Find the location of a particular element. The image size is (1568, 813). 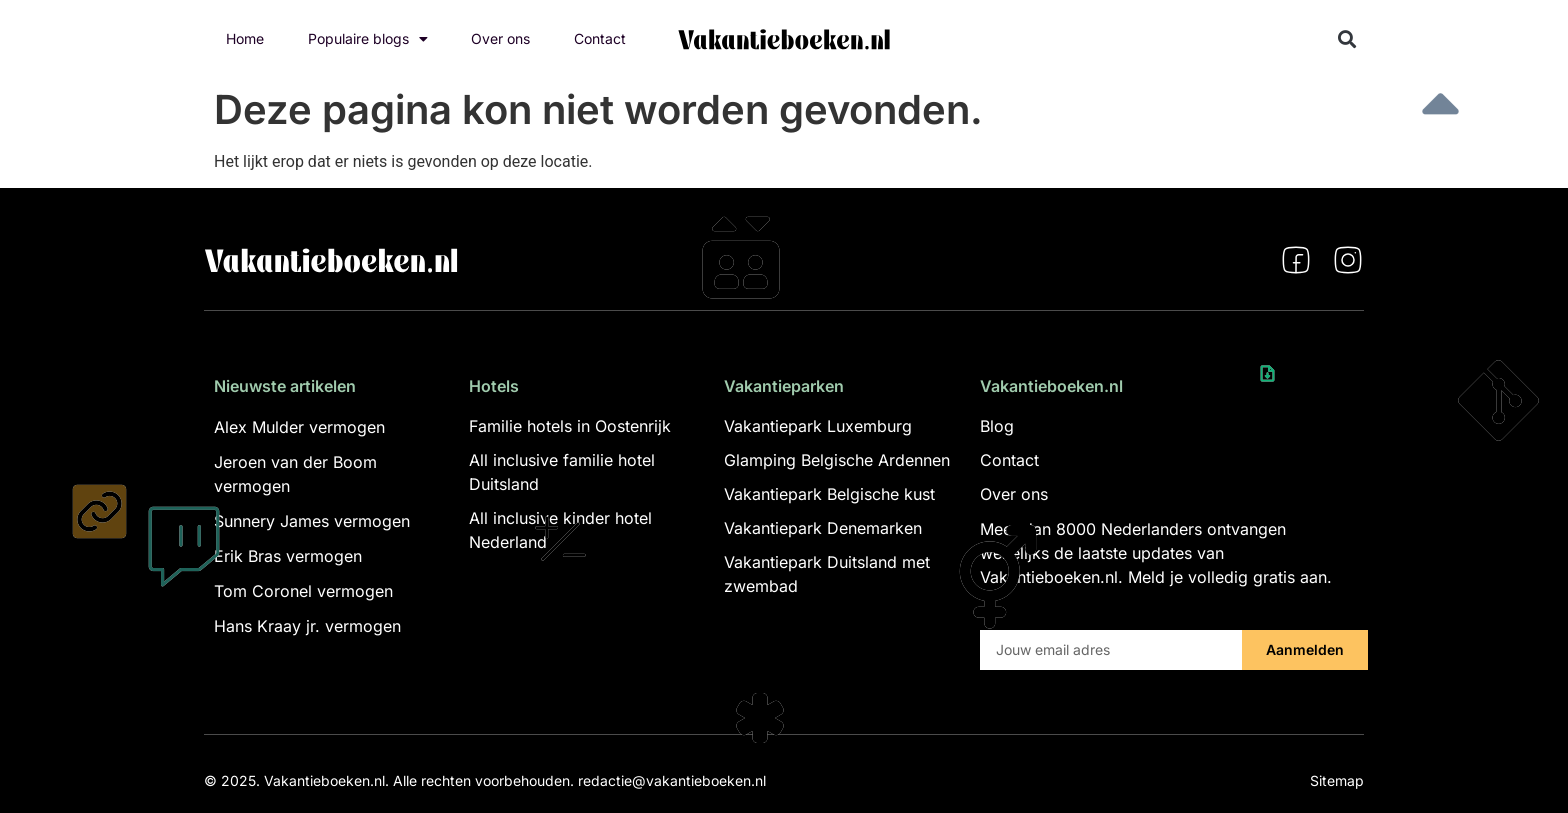

indicates gender options or selection is located at coordinates (992, 579).